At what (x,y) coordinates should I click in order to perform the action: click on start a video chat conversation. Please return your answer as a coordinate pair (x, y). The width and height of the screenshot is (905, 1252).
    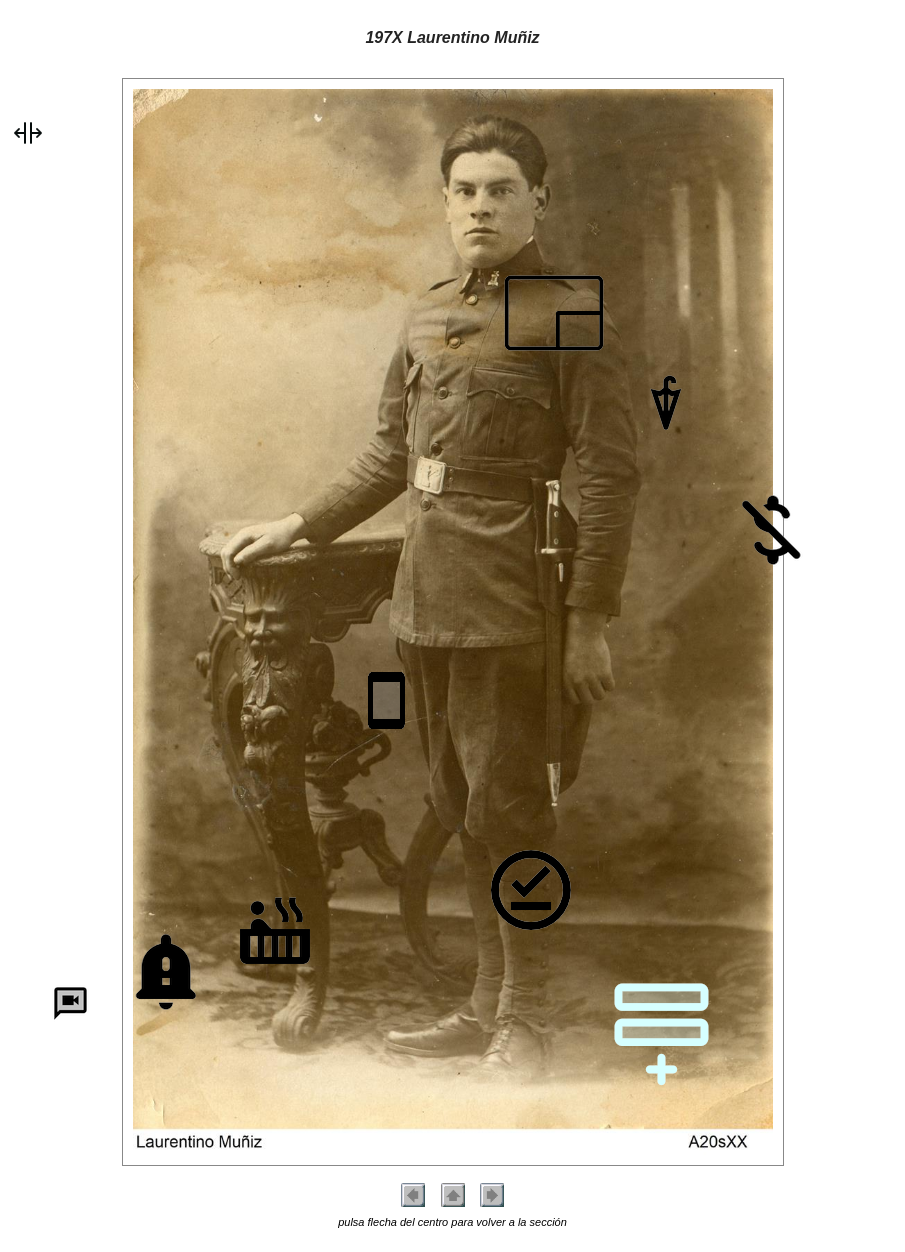
    Looking at the image, I should click on (70, 1003).